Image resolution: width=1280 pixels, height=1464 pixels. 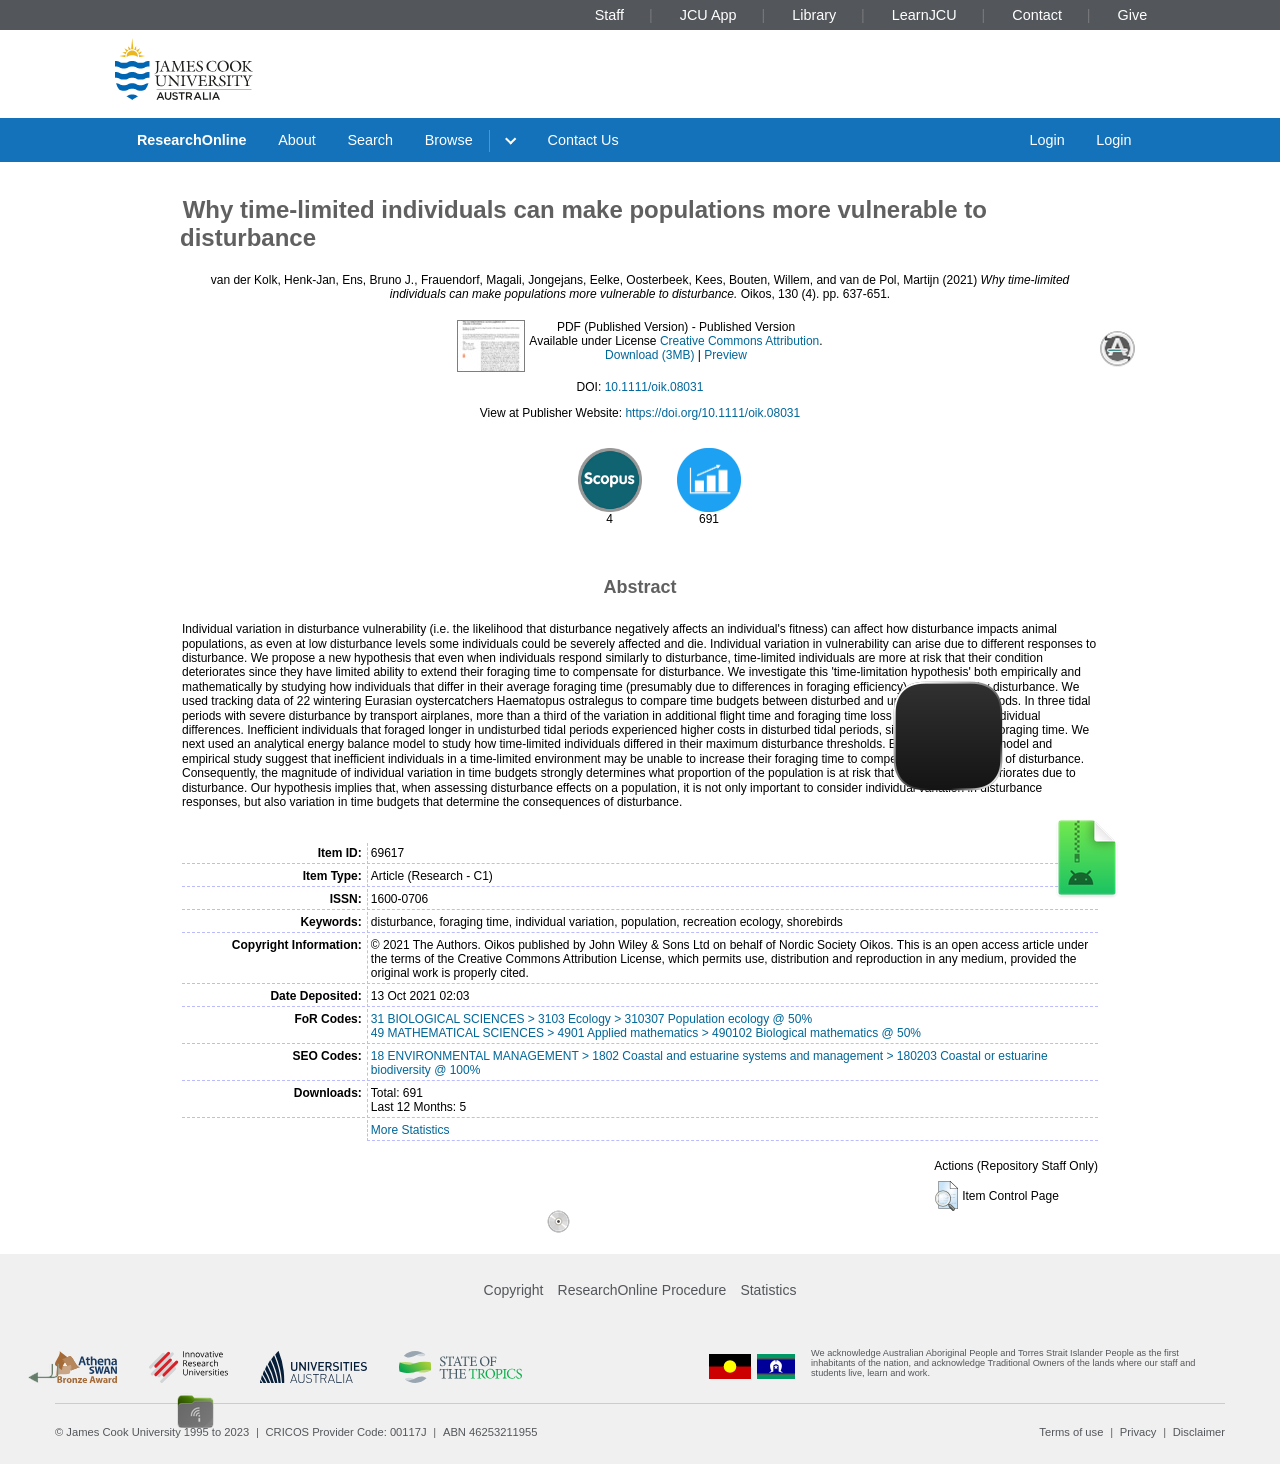 I want to click on reply to all recipients in an email thread, so click(x=43, y=1371).